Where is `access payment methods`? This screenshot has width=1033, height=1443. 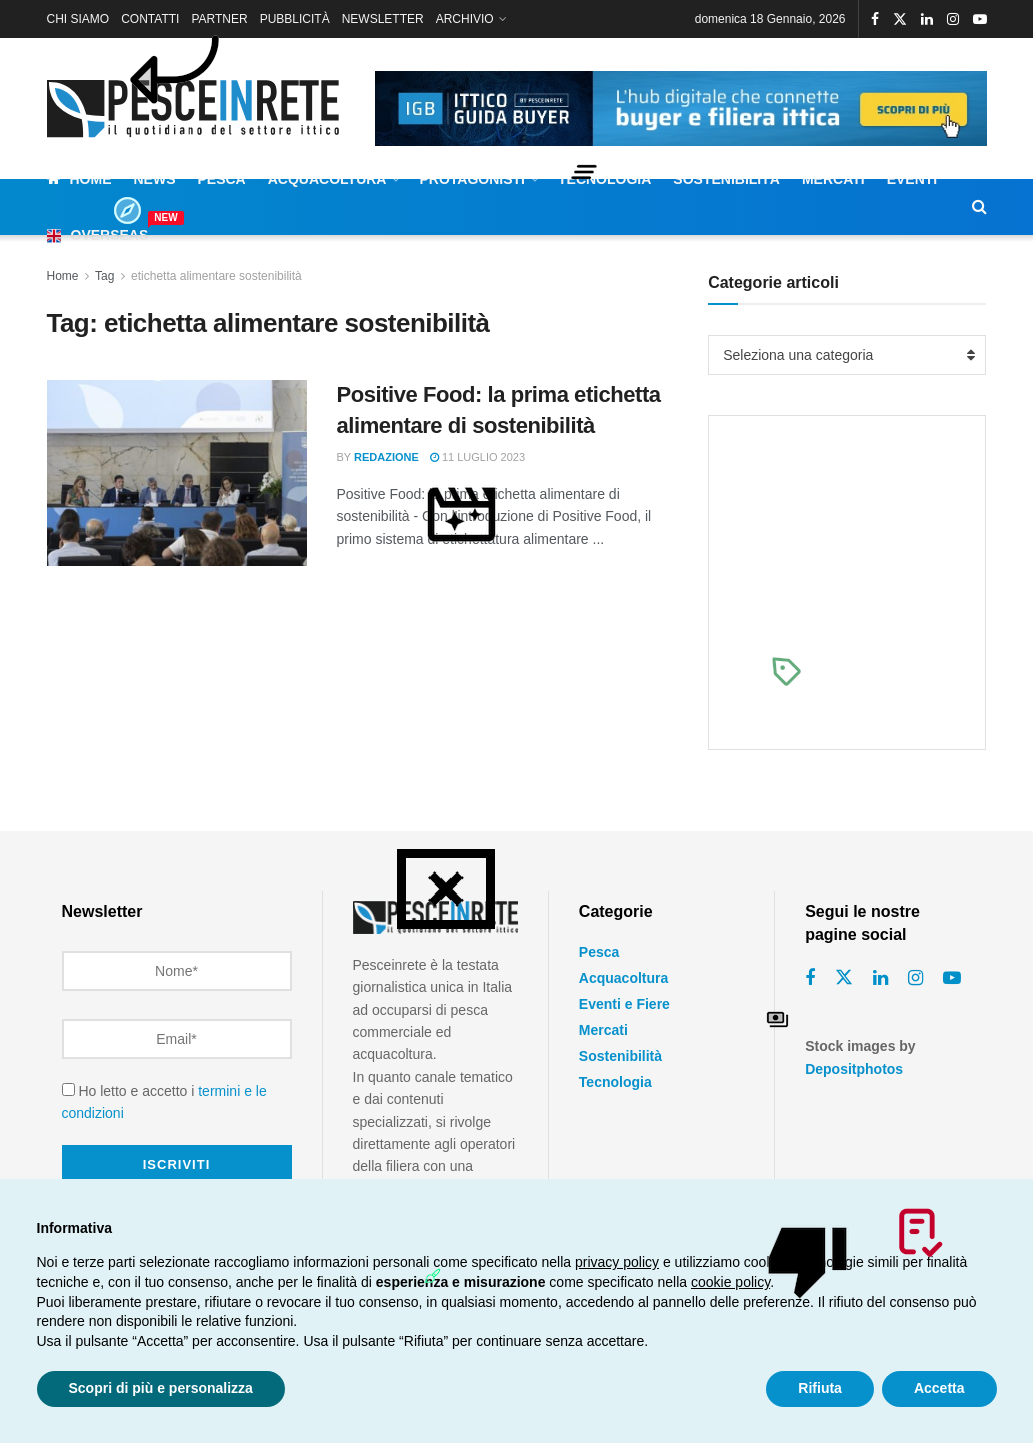 access payment methods is located at coordinates (777, 1019).